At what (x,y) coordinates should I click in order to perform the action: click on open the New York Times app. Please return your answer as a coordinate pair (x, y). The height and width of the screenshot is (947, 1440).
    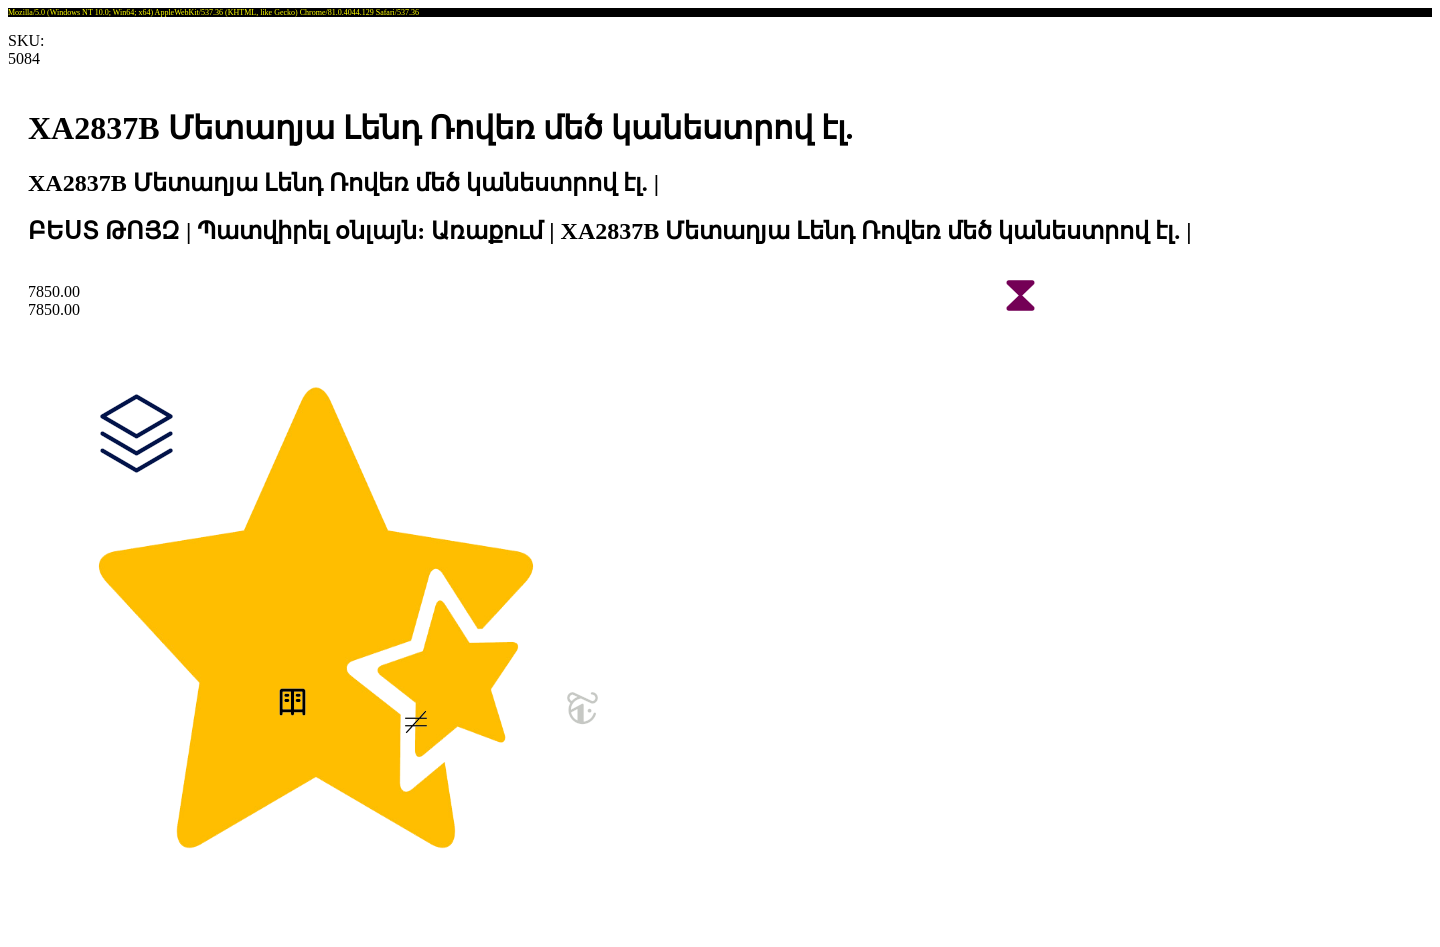
    Looking at the image, I should click on (582, 707).